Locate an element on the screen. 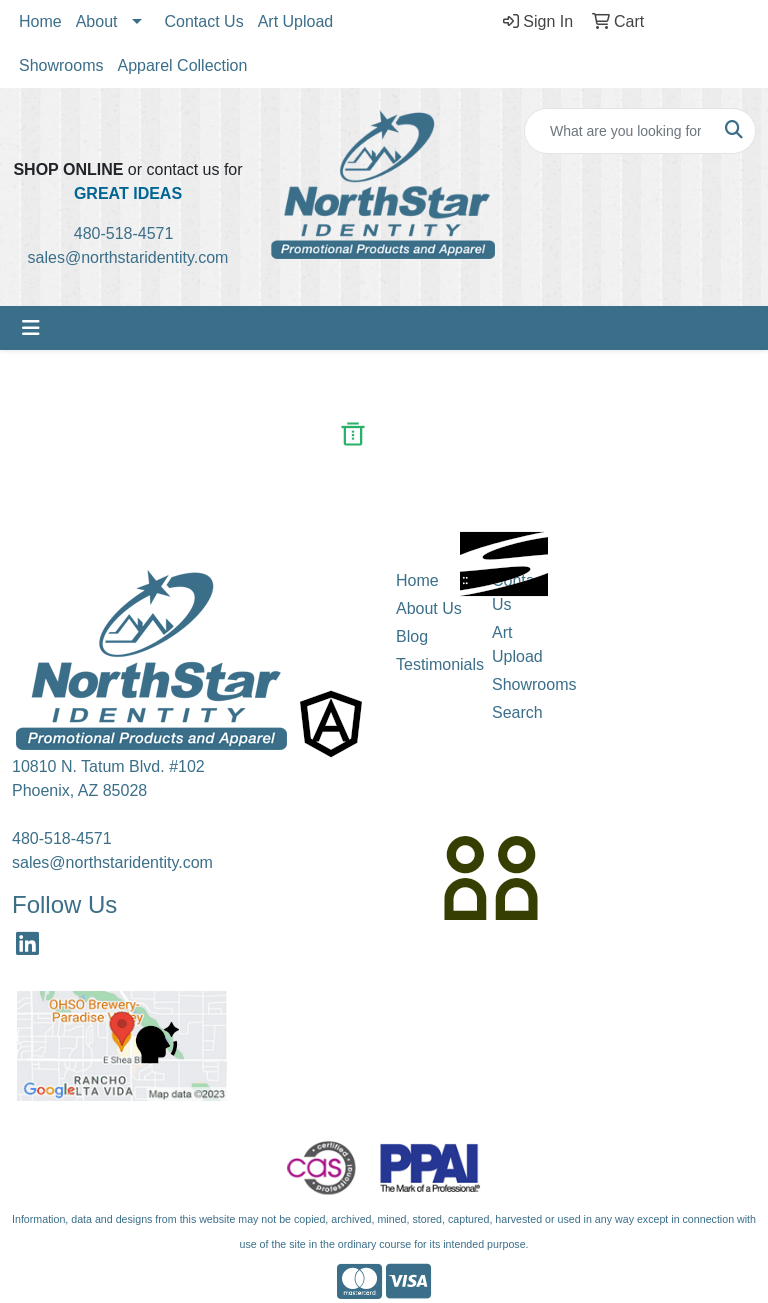  apache subversion version control system logo is located at coordinates (504, 564).